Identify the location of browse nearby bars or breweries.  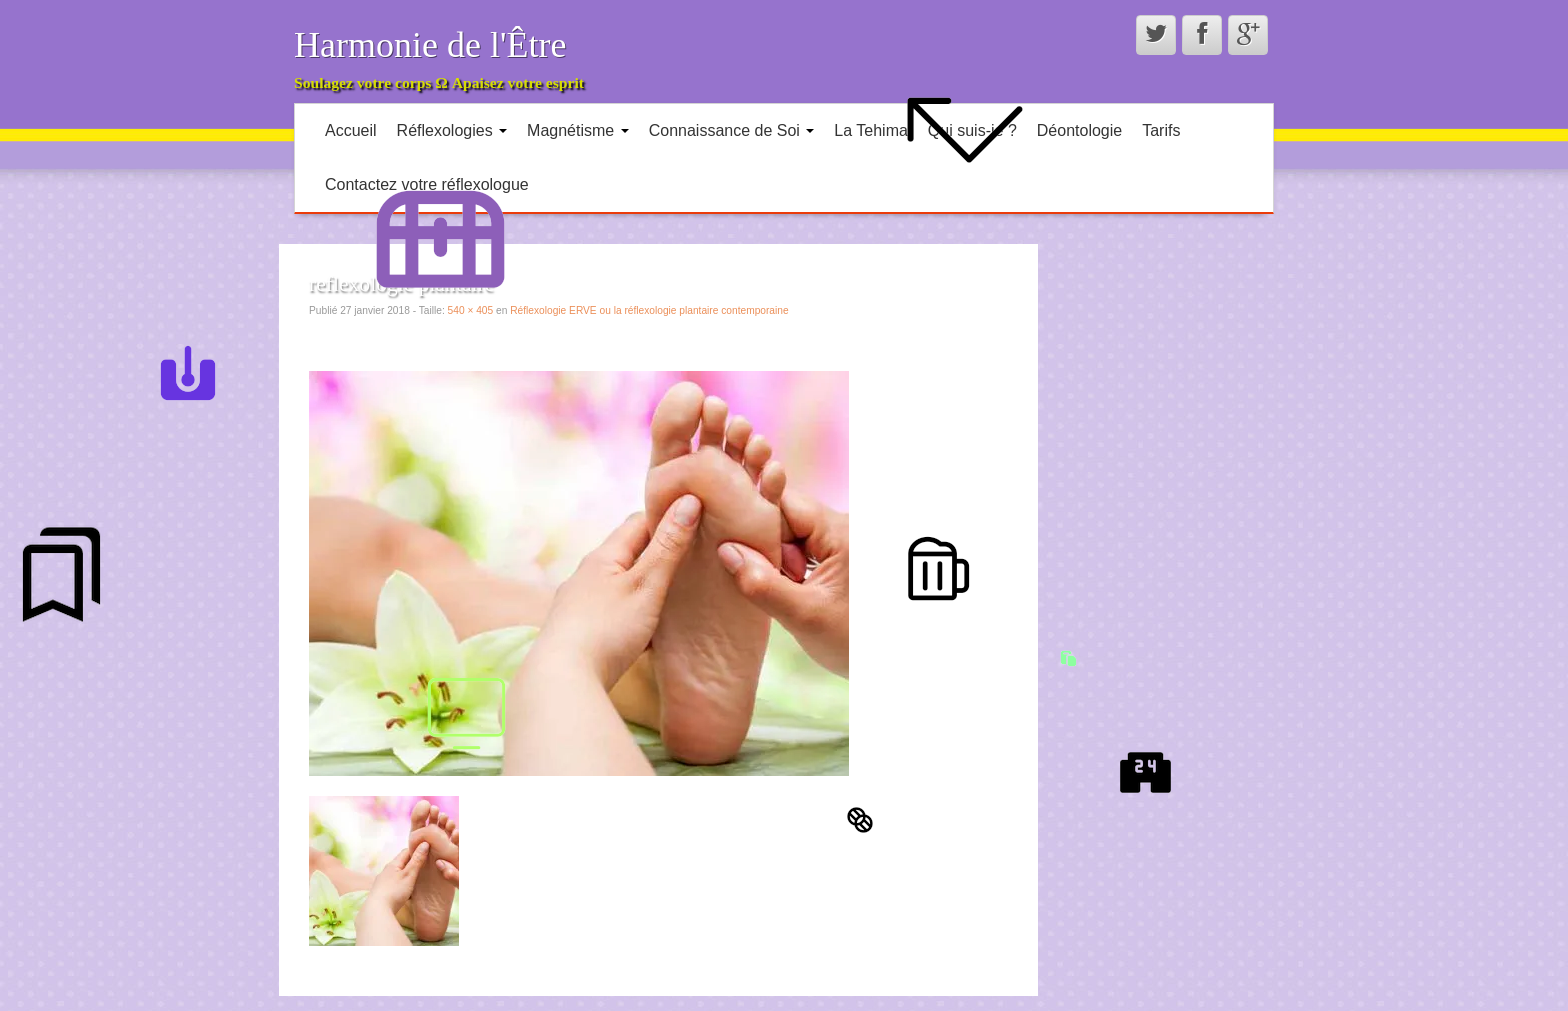
(935, 571).